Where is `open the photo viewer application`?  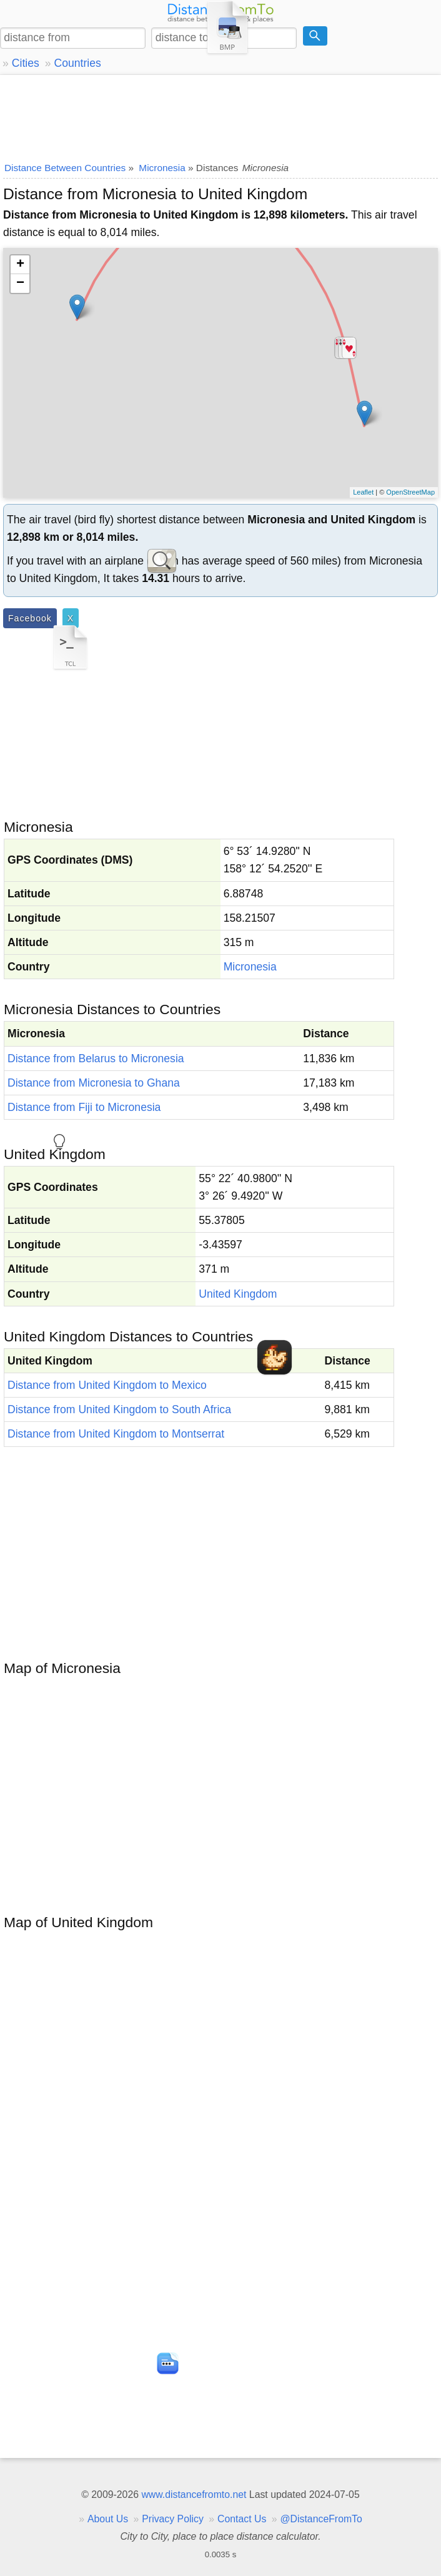 open the photo viewer application is located at coordinates (162, 561).